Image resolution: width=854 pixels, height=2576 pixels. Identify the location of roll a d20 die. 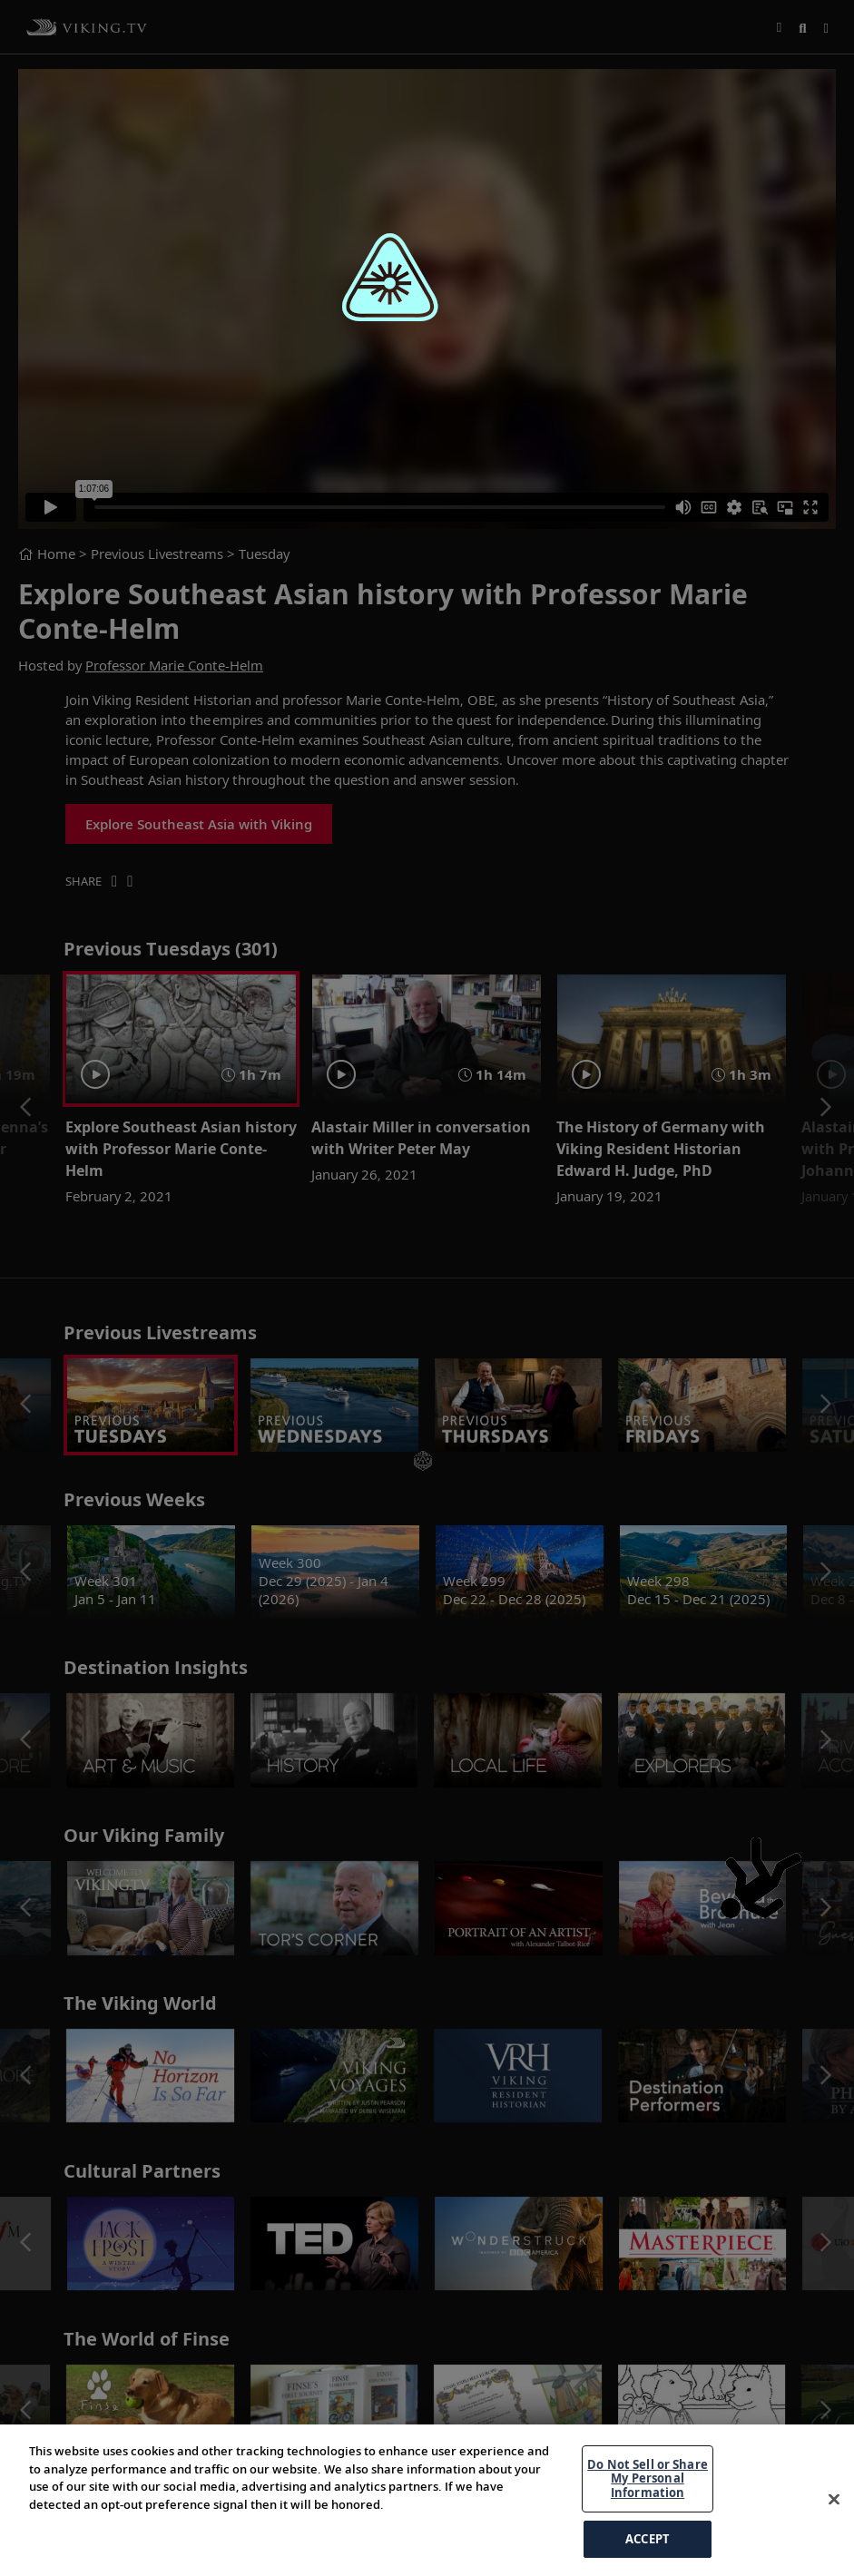
(423, 1461).